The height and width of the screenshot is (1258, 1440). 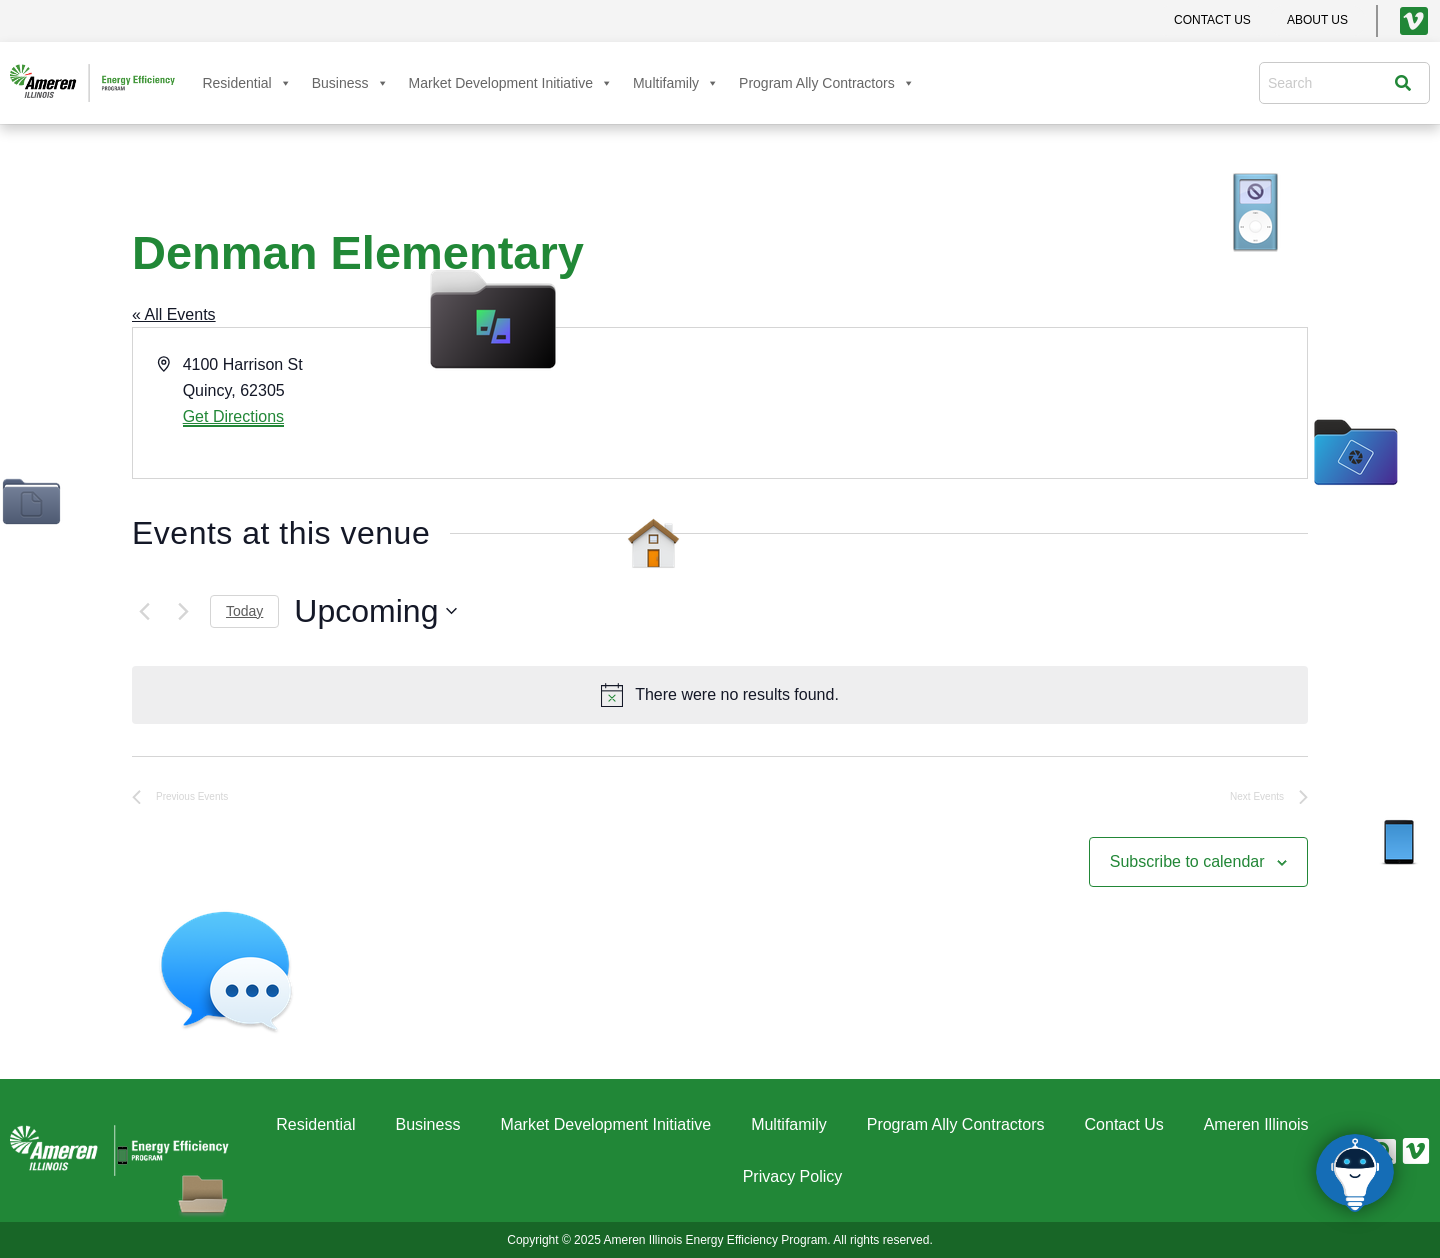 I want to click on access your home folder, so click(x=653, y=541).